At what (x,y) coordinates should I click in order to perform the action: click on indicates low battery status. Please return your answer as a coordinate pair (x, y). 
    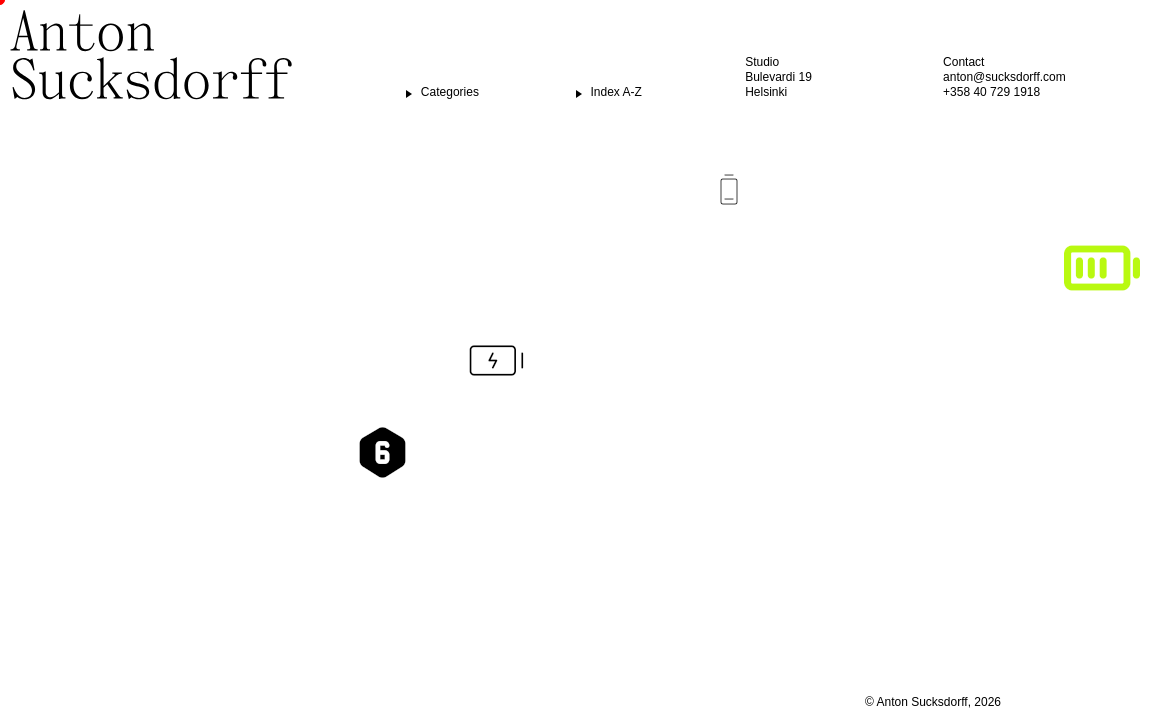
    Looking at the image, I should click on (729, 190).